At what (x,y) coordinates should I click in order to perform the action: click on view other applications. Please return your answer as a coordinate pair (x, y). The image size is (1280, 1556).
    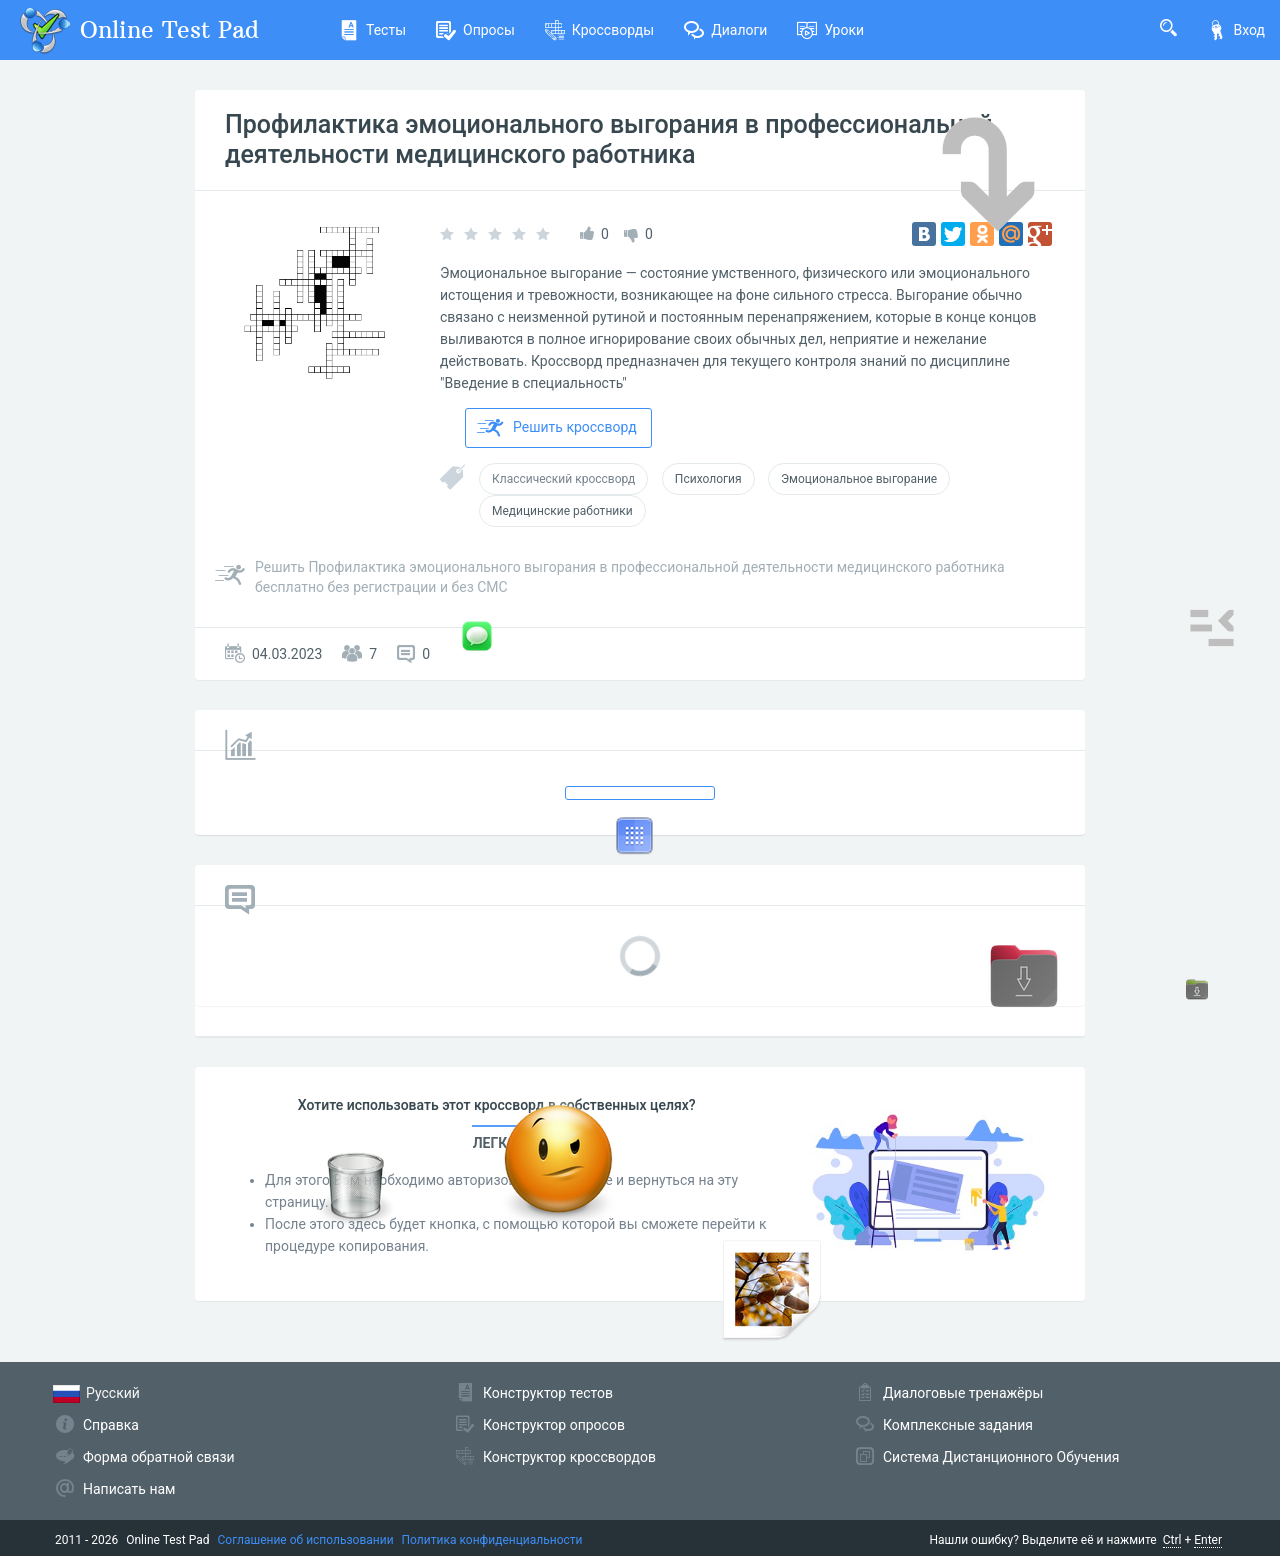
    Looking at the image, I should click on (634, 835).